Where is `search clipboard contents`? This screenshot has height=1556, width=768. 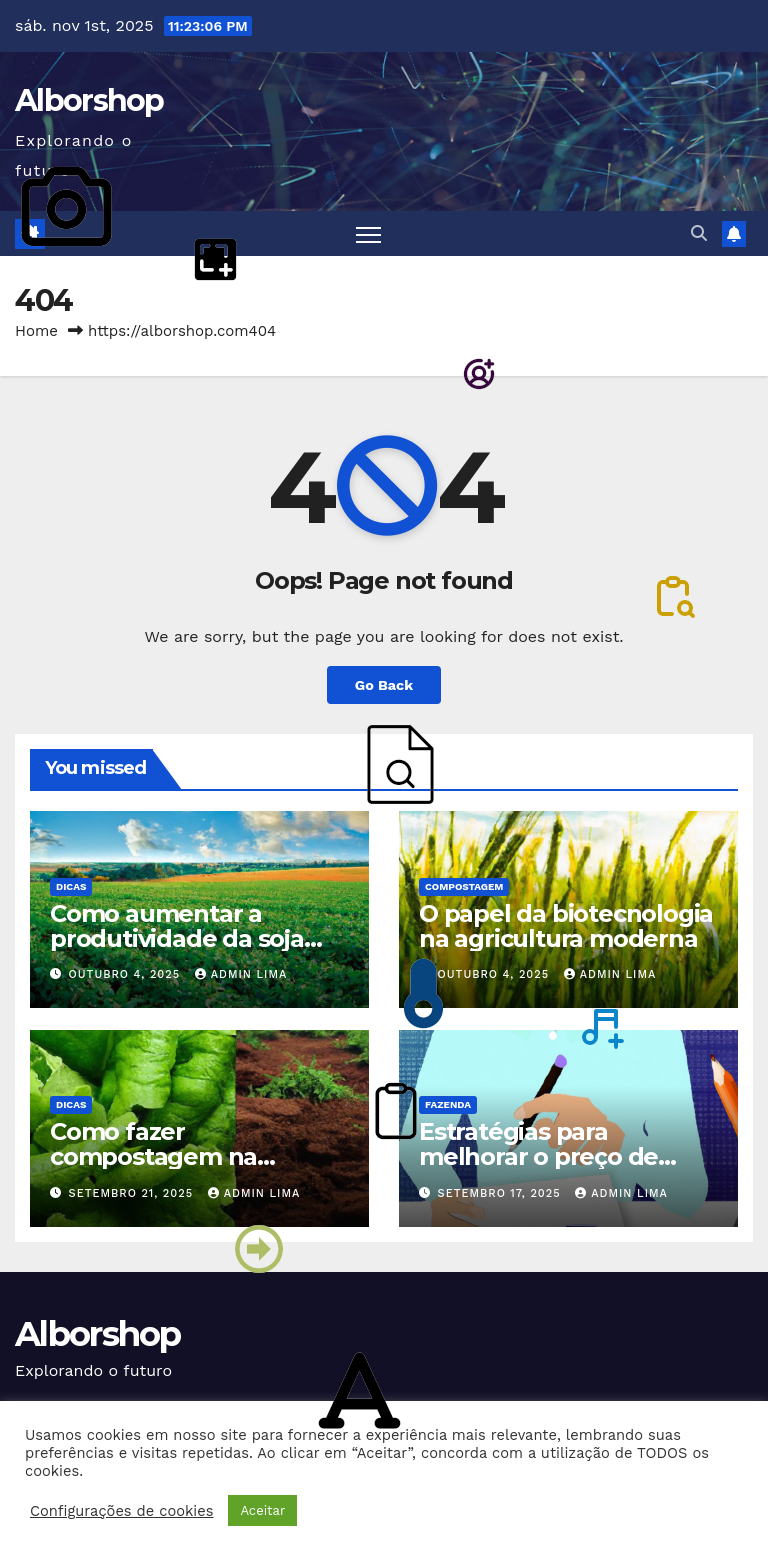
search clipboard contents is located at coordinates (673, 596).